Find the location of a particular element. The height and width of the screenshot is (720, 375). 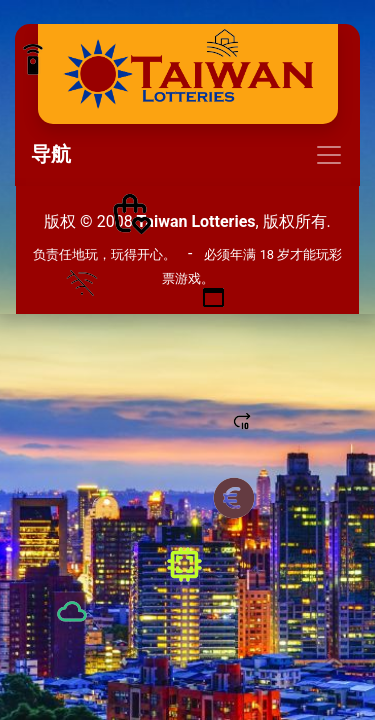

view price or amount in euros is located at coordinates (234, 498).